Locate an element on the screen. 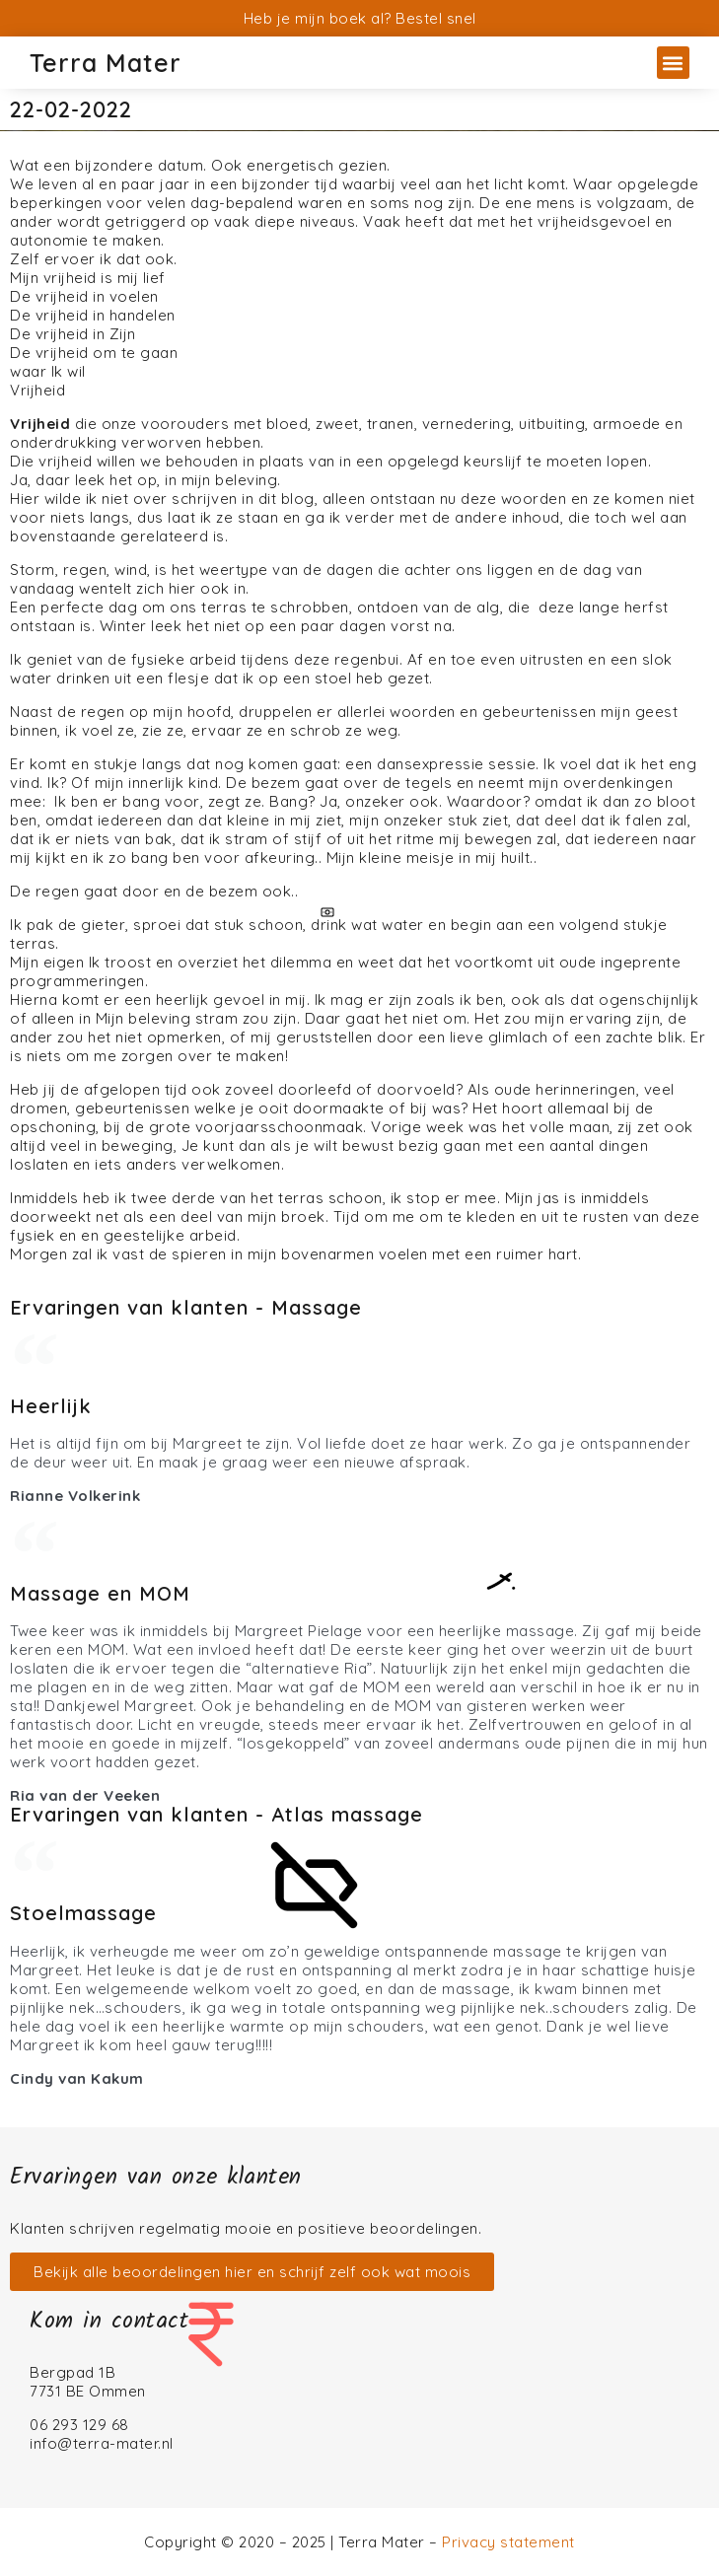  disable or remove a label is located at coordinates (314, 1885).